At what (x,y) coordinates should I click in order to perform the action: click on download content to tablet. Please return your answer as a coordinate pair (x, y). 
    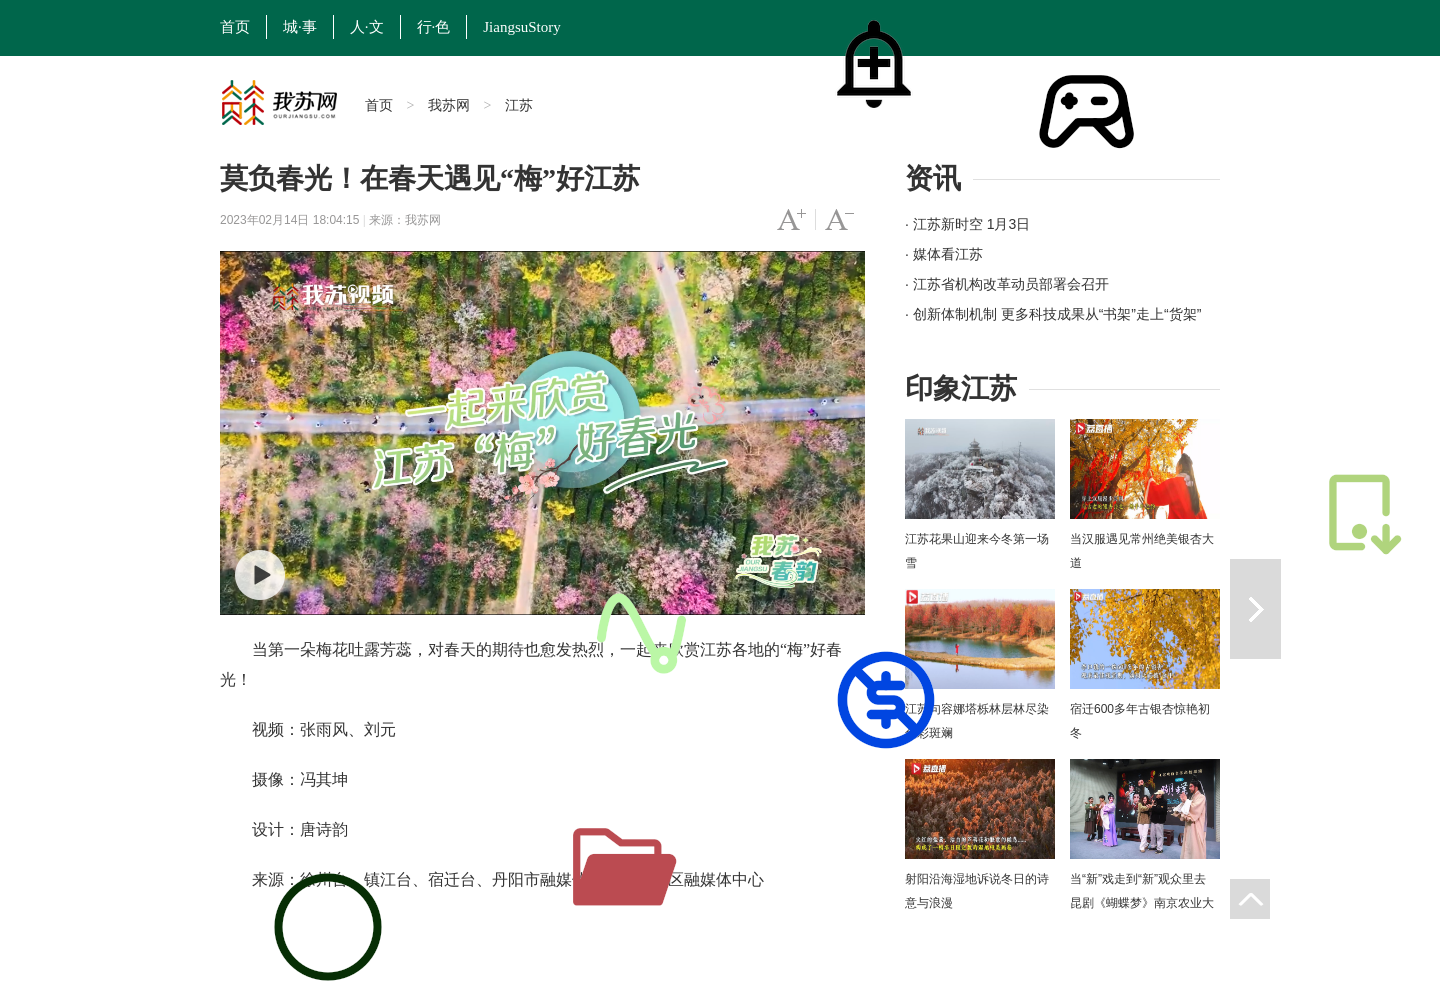
    Looking at the image, I should click on (1359, 512).